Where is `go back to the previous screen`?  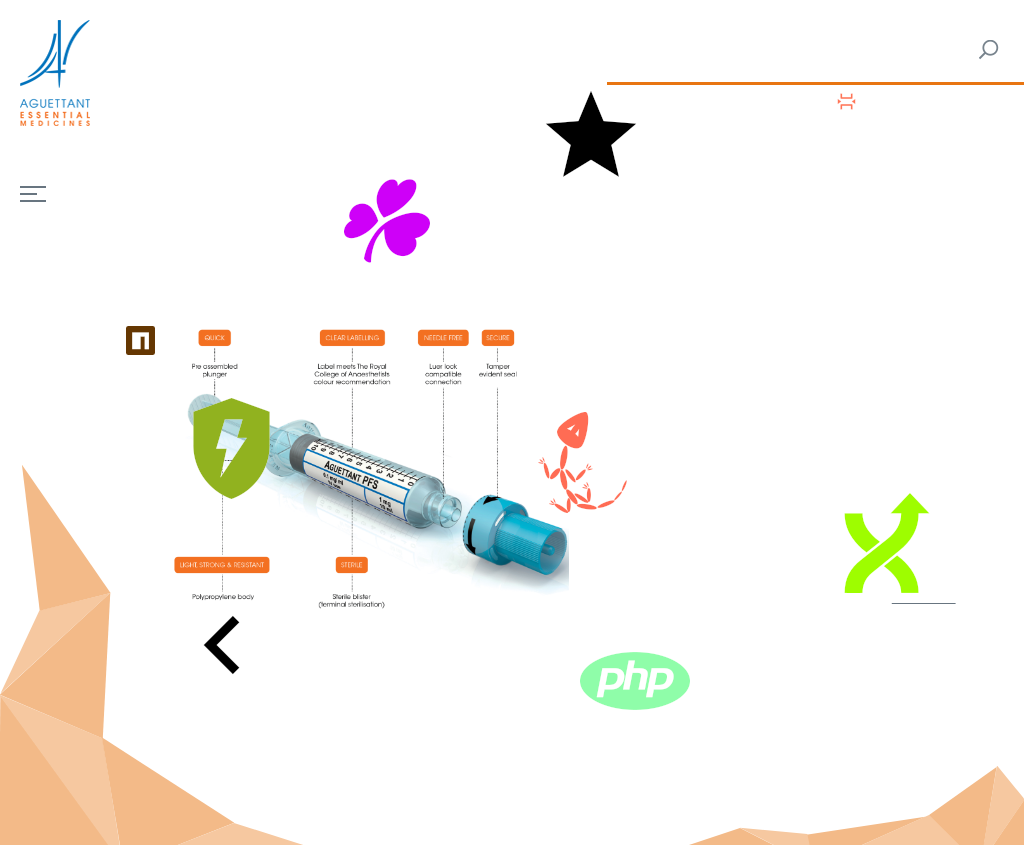 go back to the previous screen is located at coordinates (222, 645).